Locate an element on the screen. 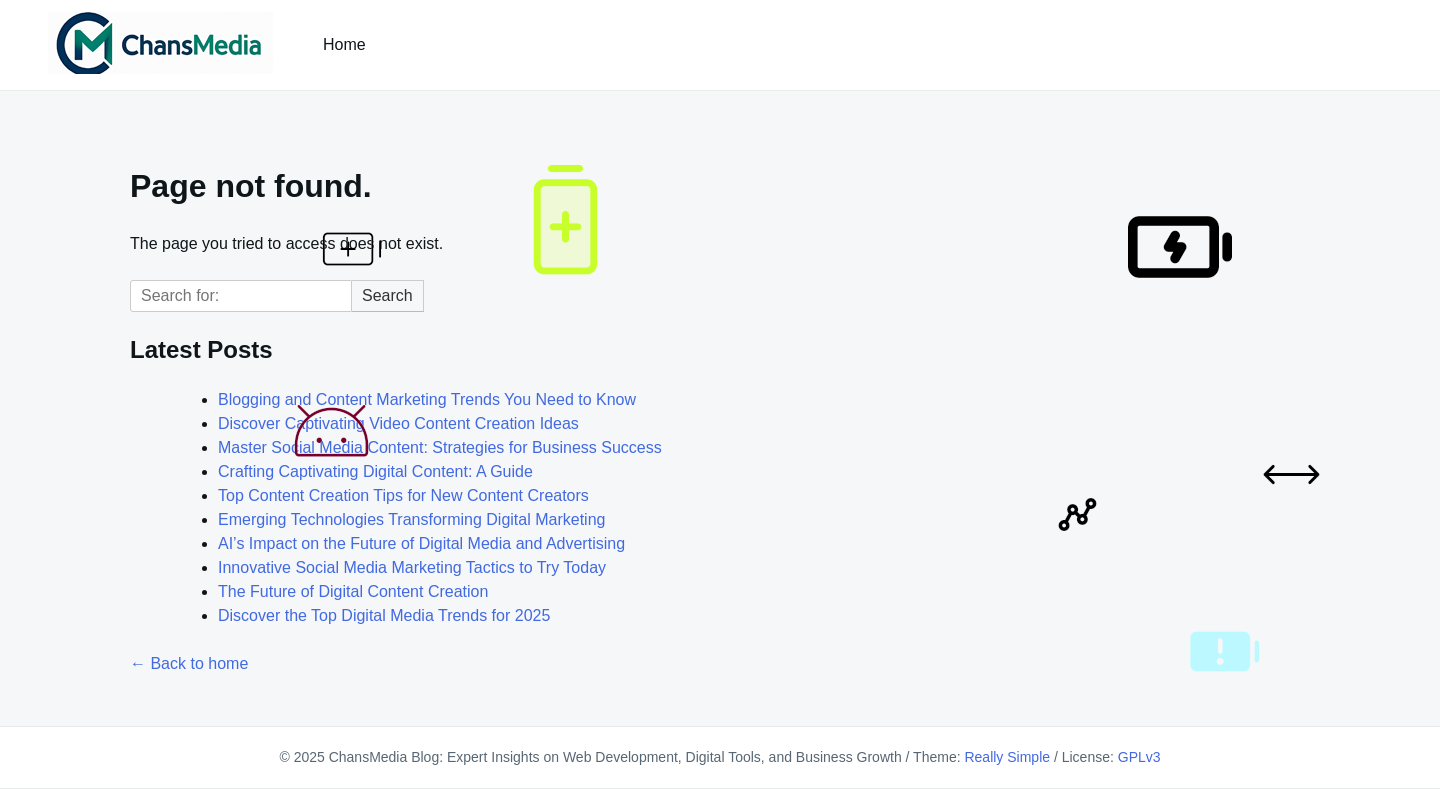  view connected data points or nodes is located at coordinates (1077, 514).